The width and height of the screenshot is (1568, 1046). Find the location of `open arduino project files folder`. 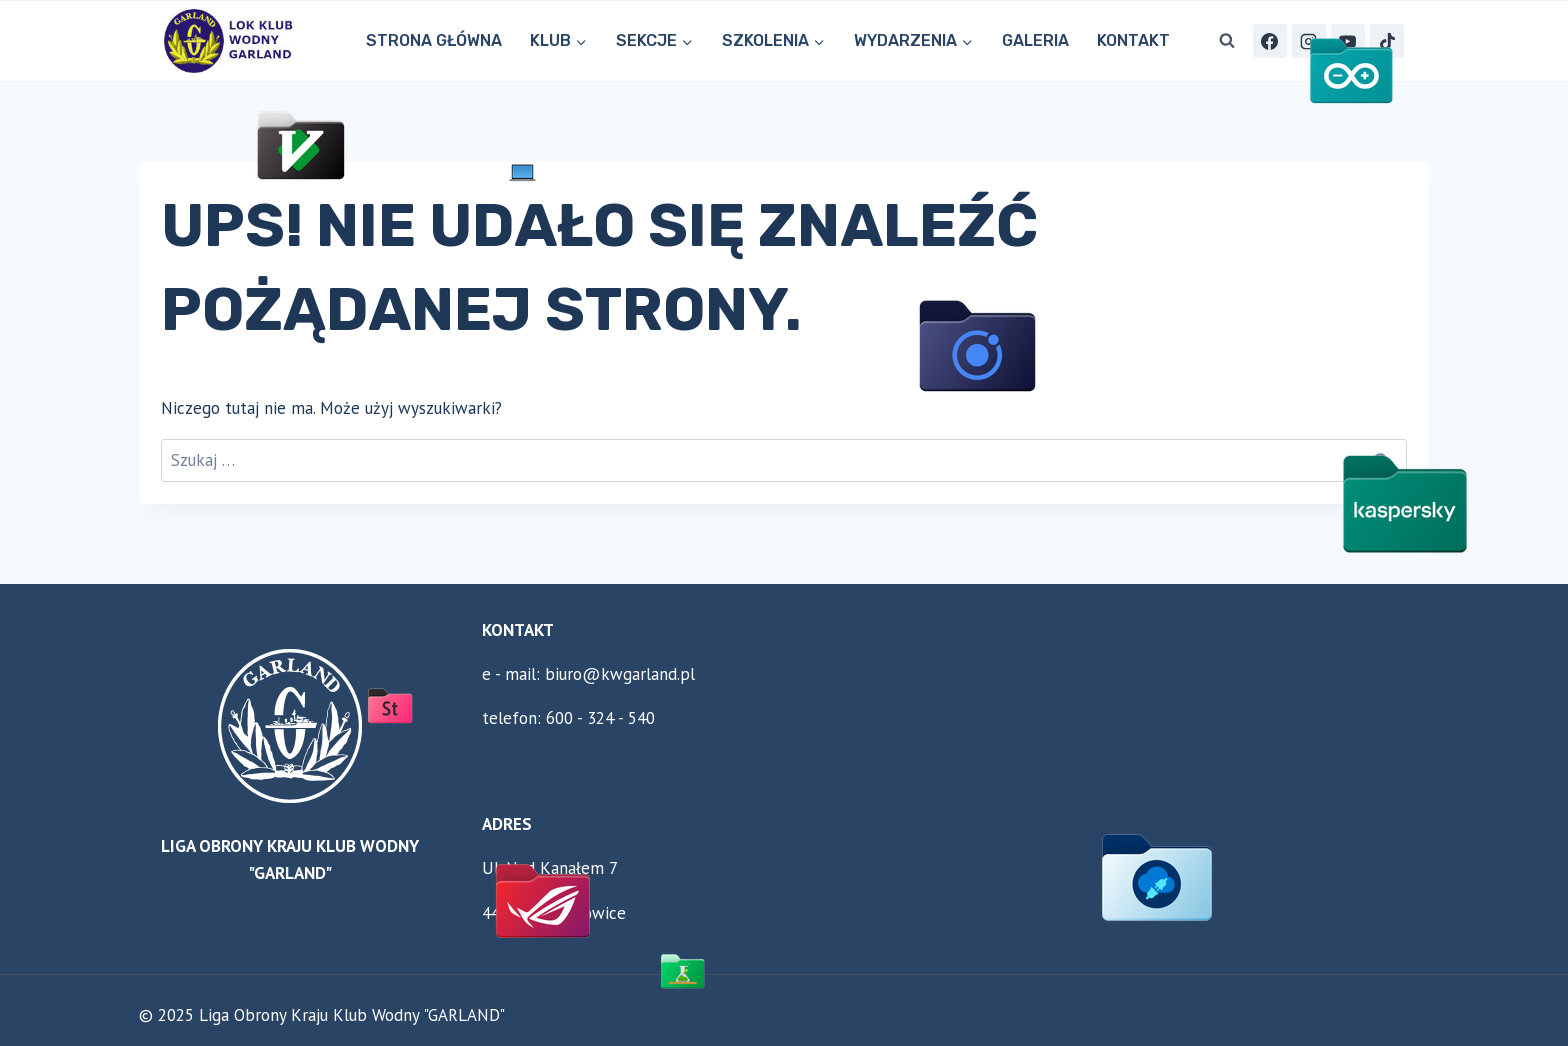

open arduino project files folder is located at coordinates (1351, 73).